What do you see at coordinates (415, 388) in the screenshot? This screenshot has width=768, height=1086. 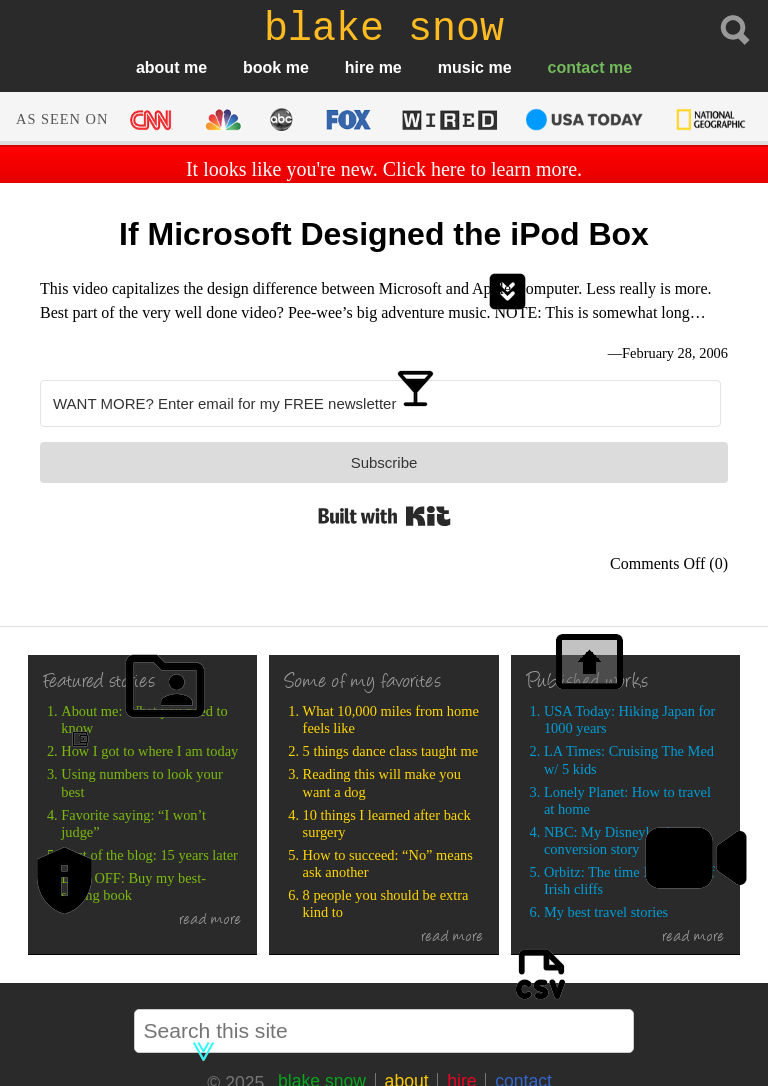 I see `find nearby bars or nightlife` at bounding box center [415, 388].